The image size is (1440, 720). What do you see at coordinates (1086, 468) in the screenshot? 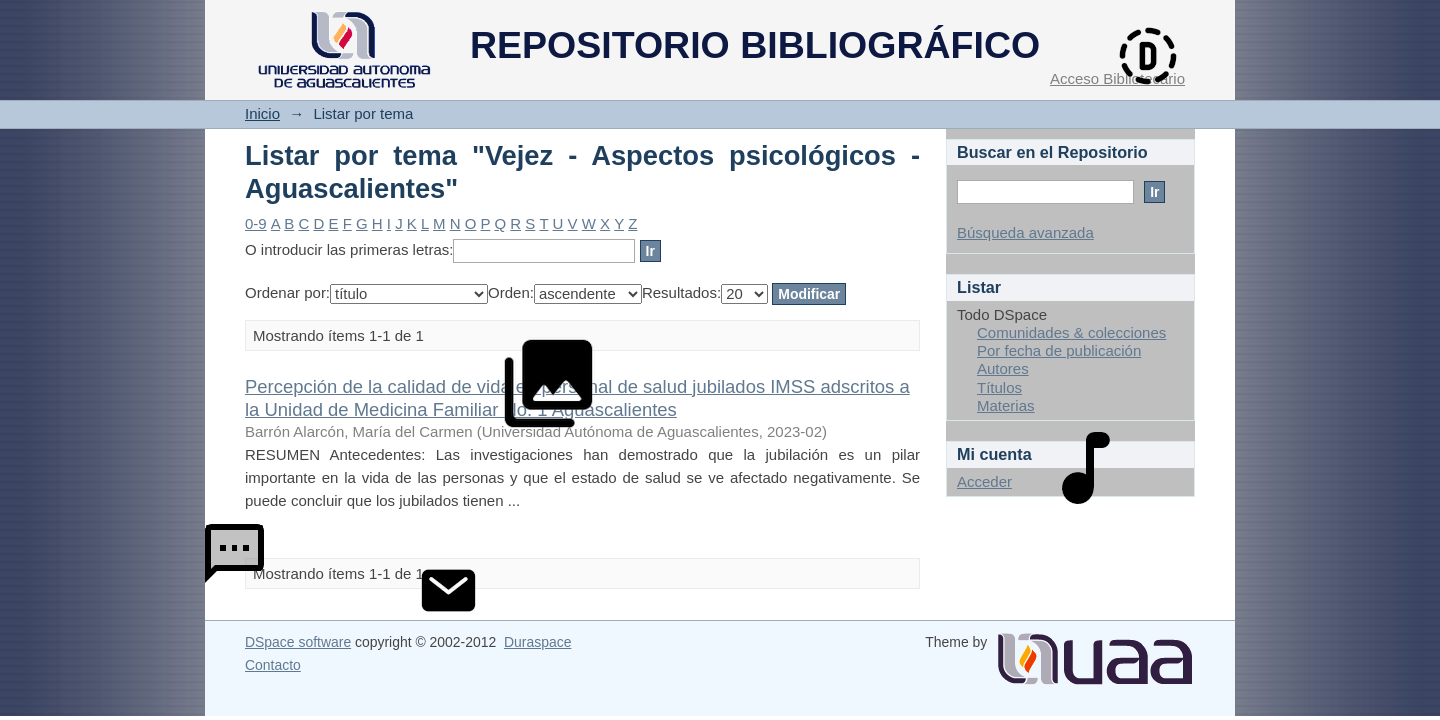
I see `access music or audio player` at bounding box center [1086, 468].